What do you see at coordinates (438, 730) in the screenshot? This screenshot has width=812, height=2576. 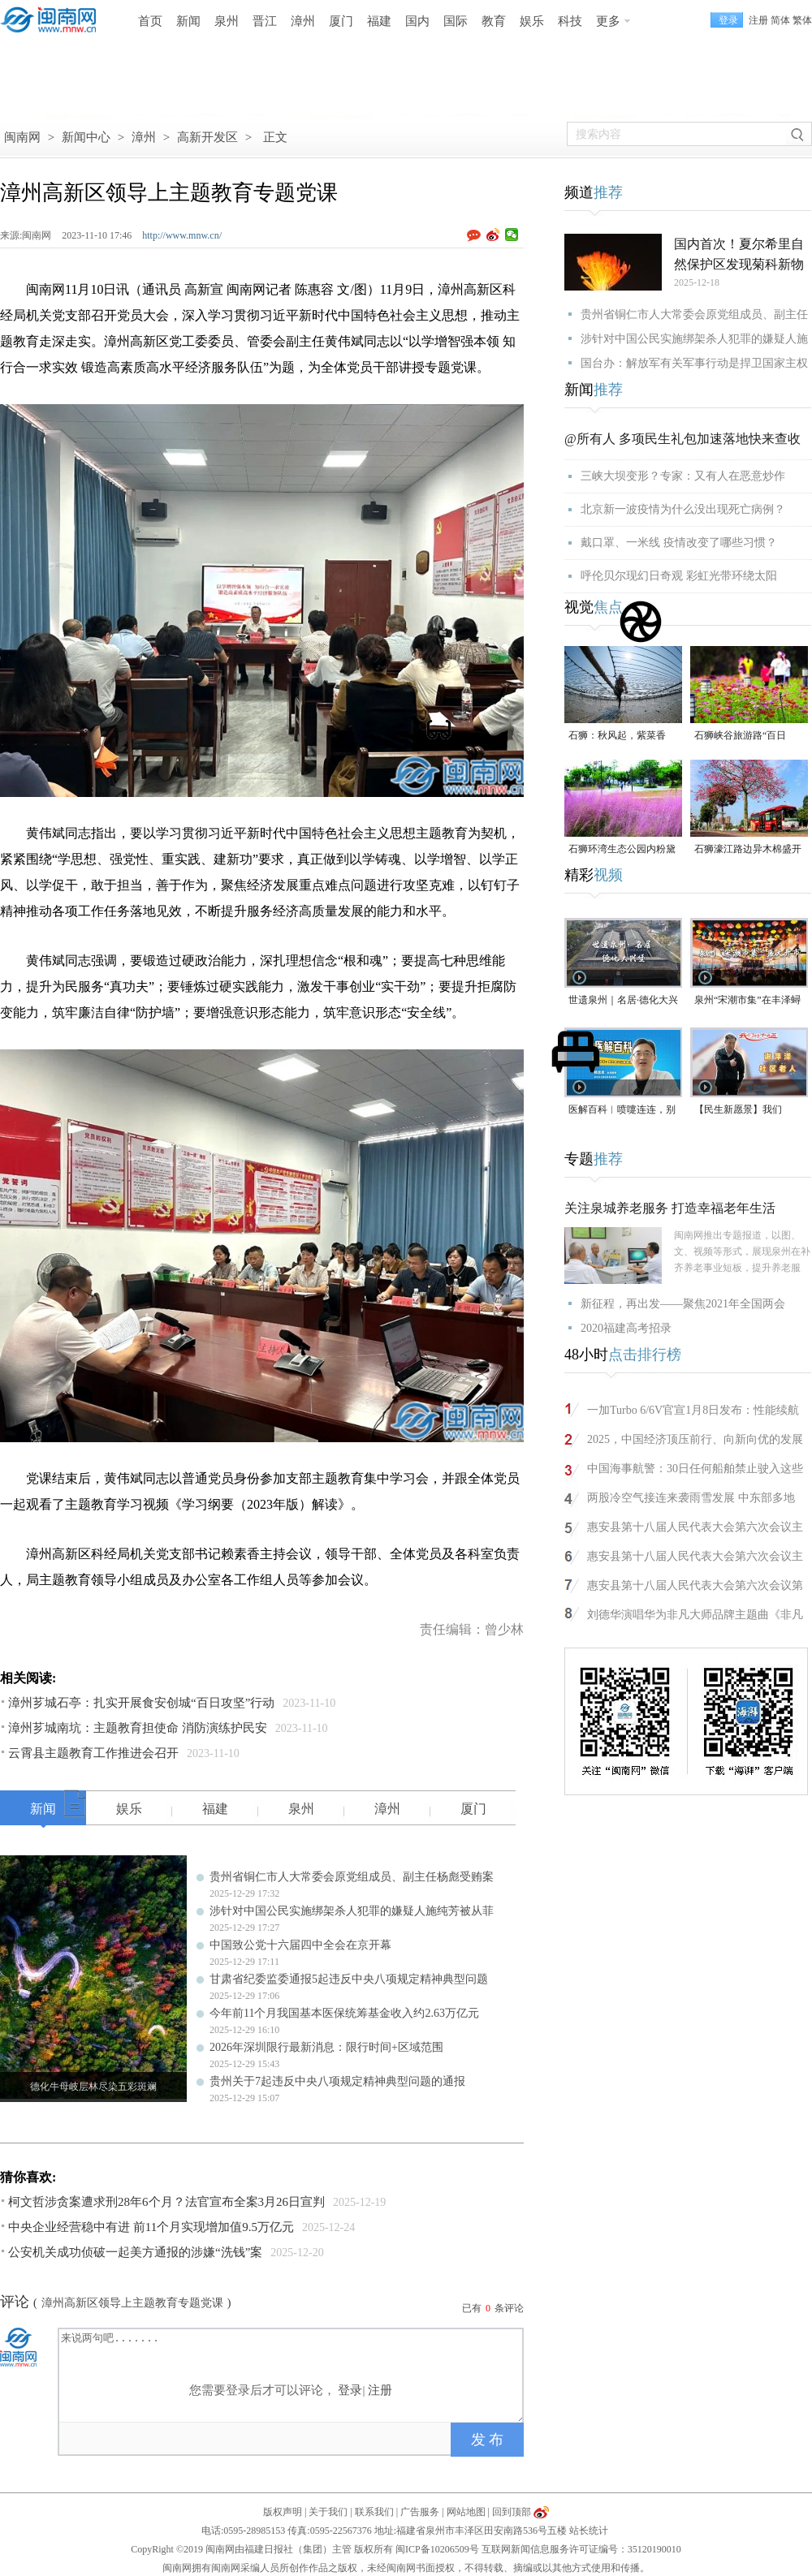 I see `toggle cool or casual display mode` at bounding box center [438, 730].